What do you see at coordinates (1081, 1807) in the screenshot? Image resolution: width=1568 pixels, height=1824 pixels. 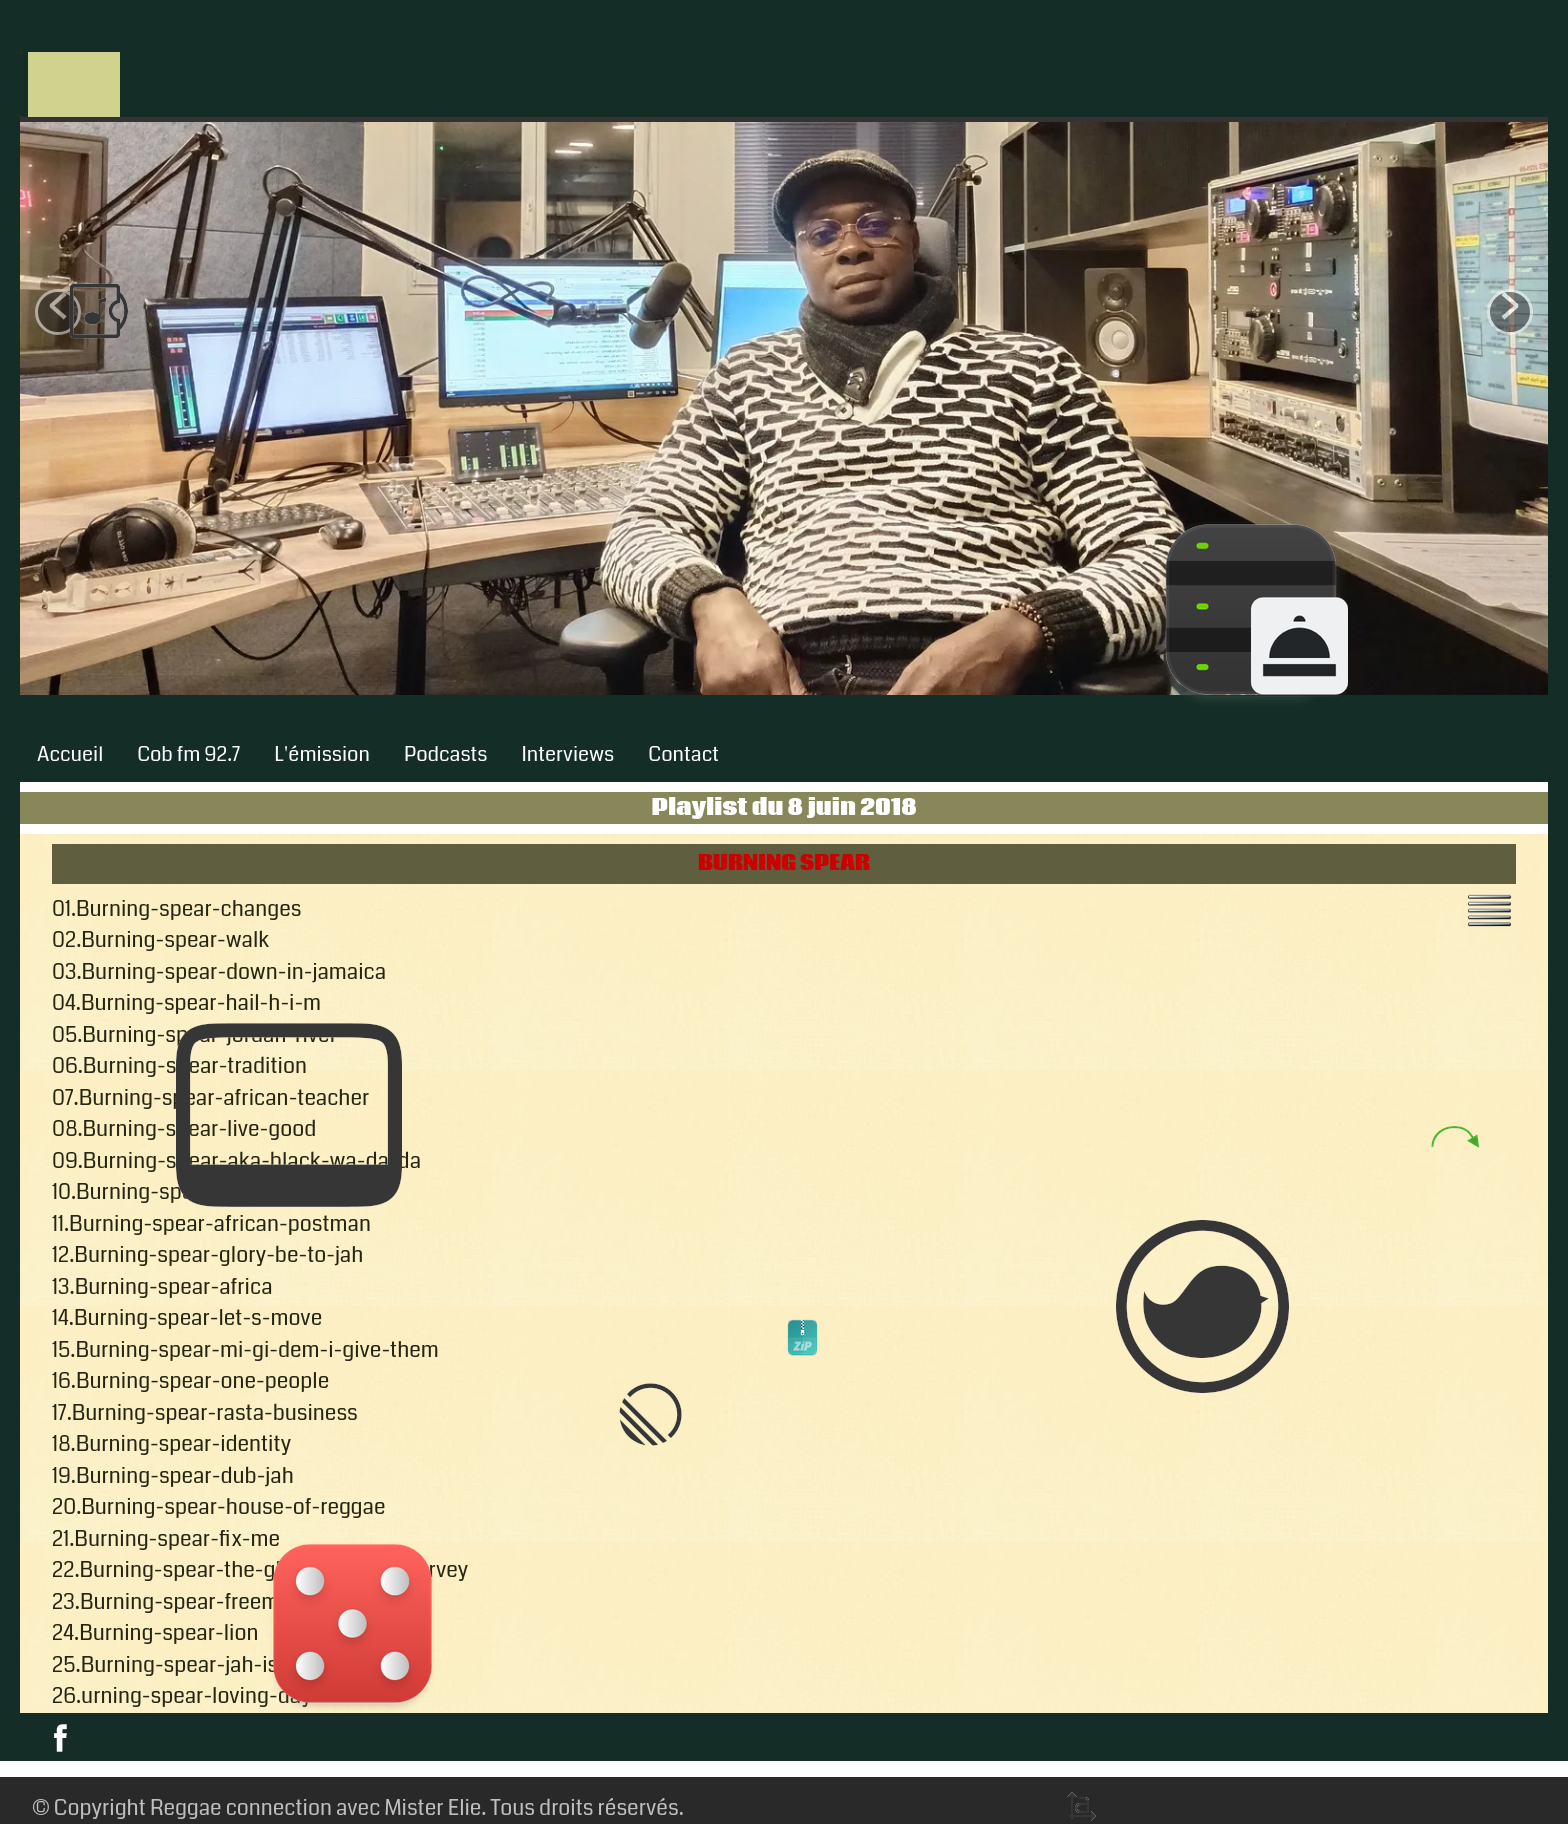 I see `open font viewer application` at bounding box center [1081, 1807].